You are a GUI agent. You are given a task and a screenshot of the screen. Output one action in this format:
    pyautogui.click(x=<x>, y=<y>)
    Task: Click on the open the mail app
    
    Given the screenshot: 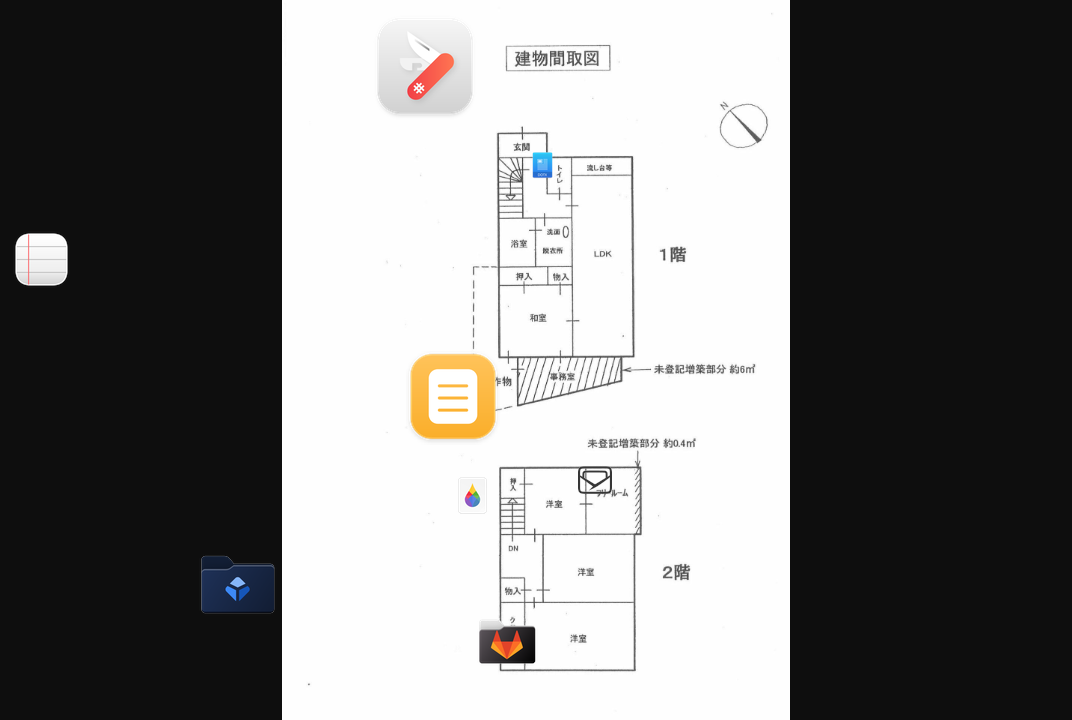 What is the action you would take?
    pyautogui.click(x=595, y=479)
    